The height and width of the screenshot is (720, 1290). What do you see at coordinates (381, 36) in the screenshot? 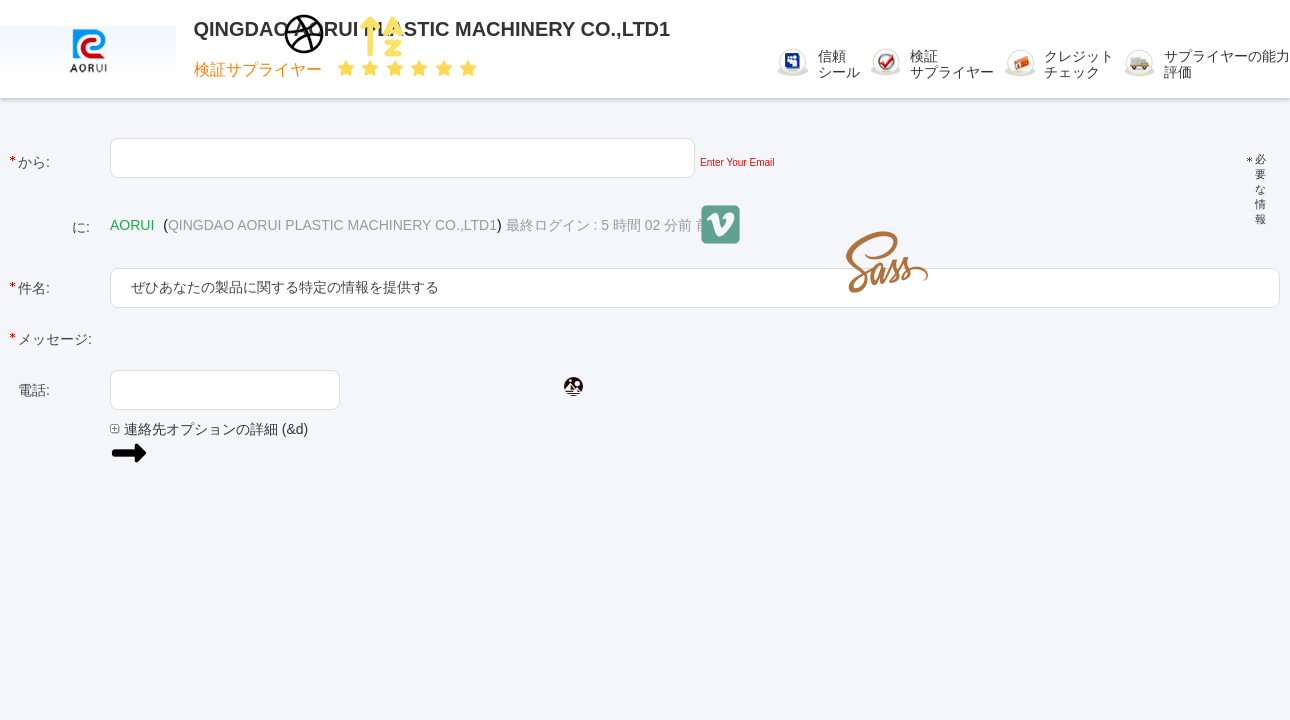
I see `sort alphabetically A to Z` at bounding box center [381, 36].